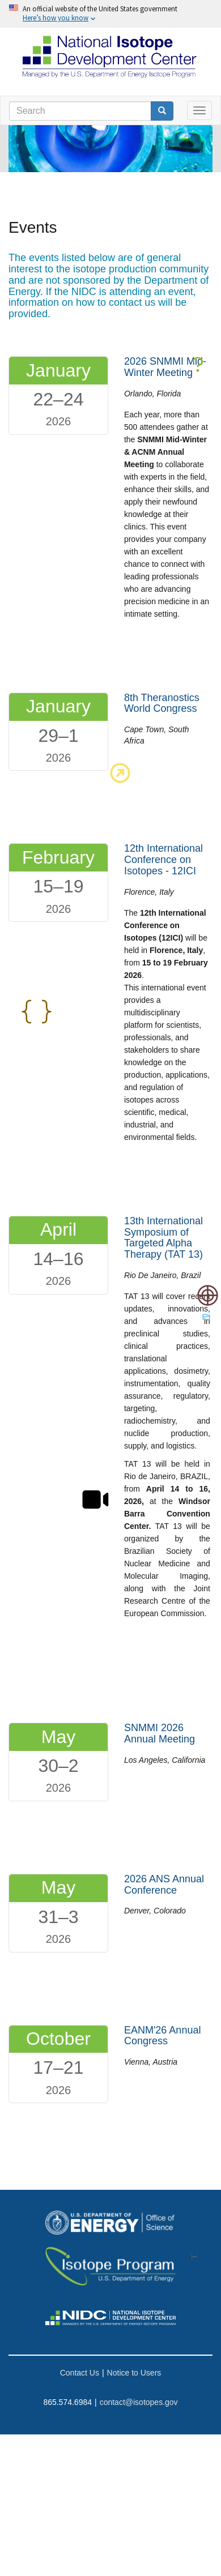 This screenshot has width=221, height=2576. Describe the element at coordinates (207, 1295) in the screenshot. I see `view polar chart or radial data visualization` at that location.